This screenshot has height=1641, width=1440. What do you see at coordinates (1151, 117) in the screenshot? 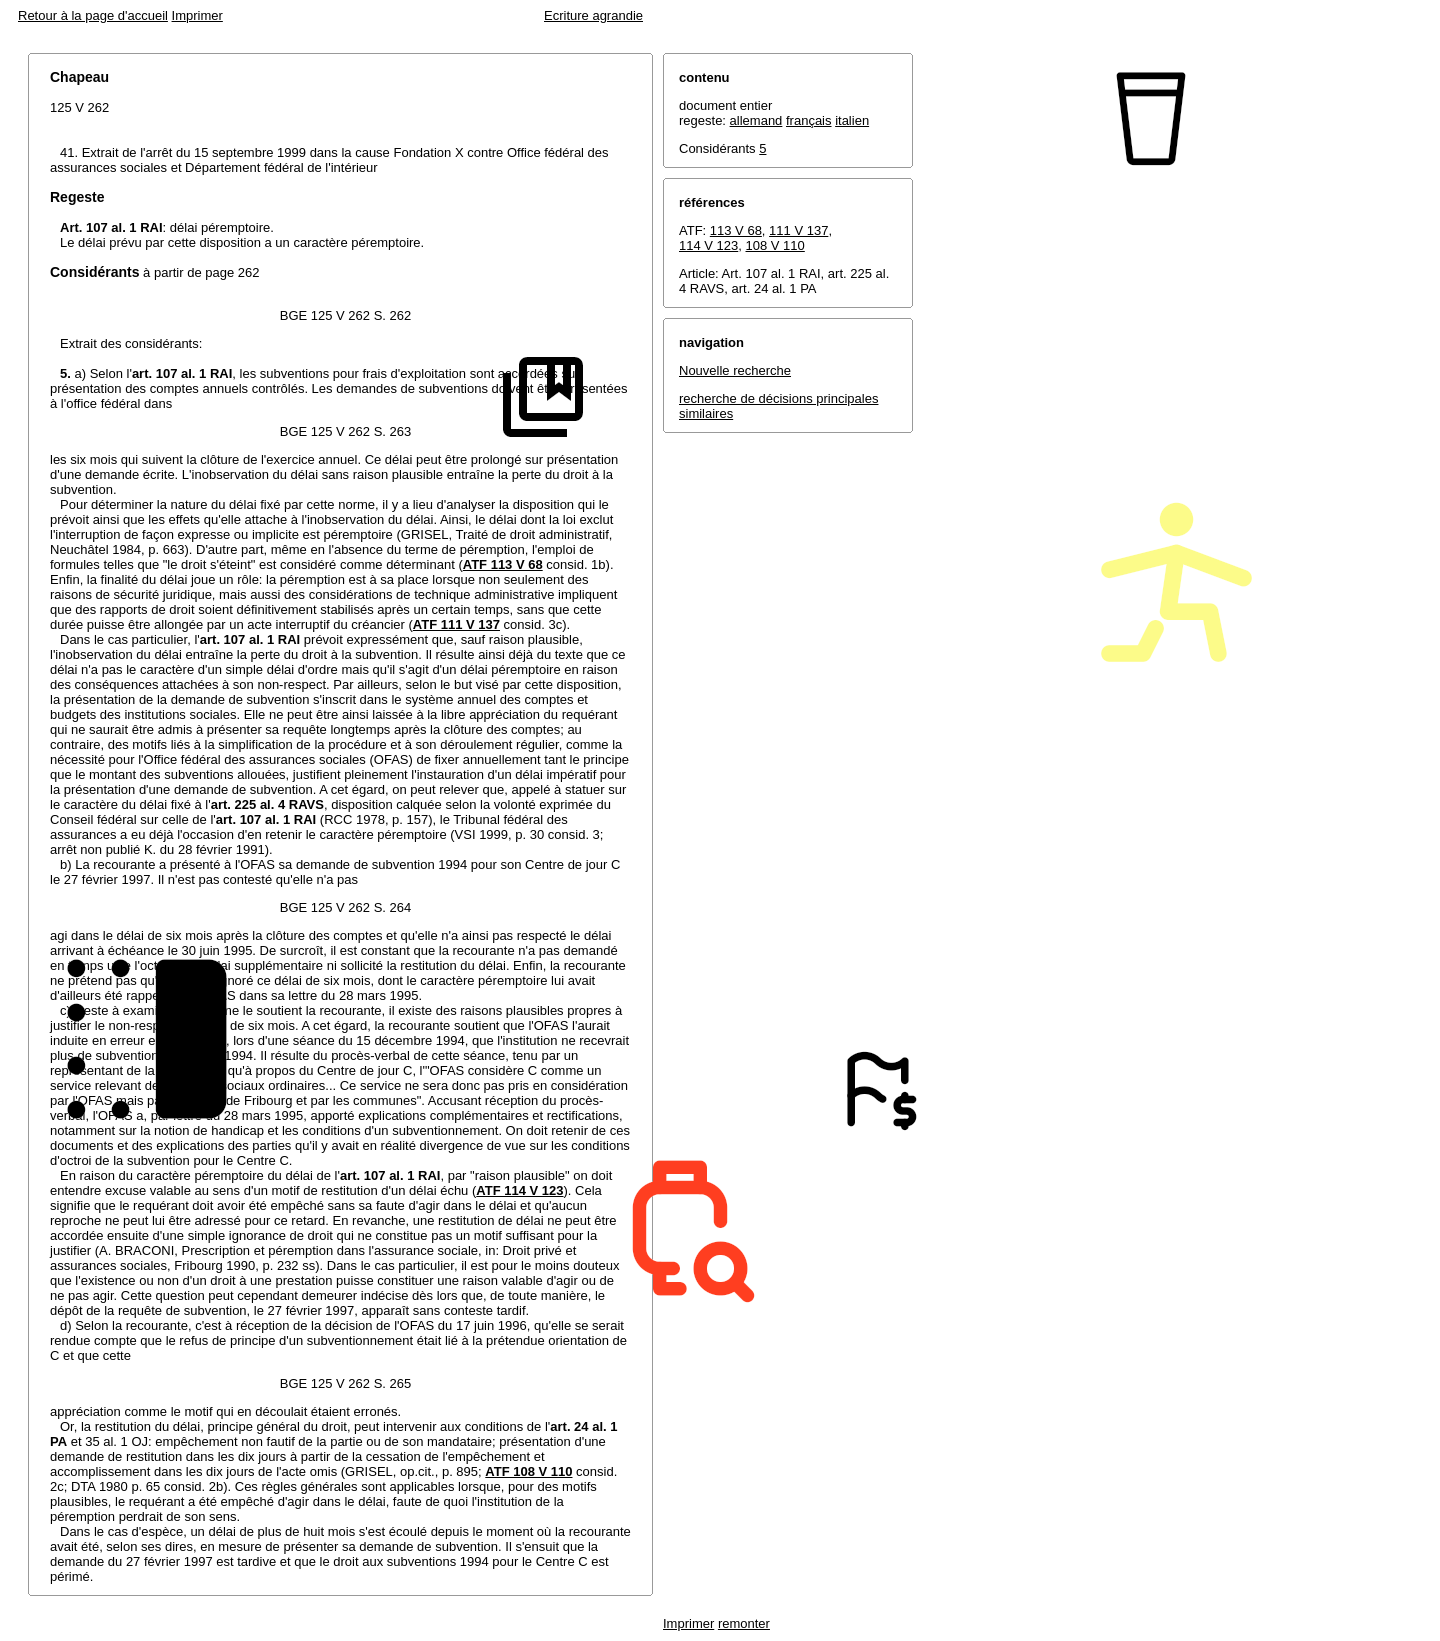
I see `view nearby bars or pubs` at bounding box center [1151, 117].